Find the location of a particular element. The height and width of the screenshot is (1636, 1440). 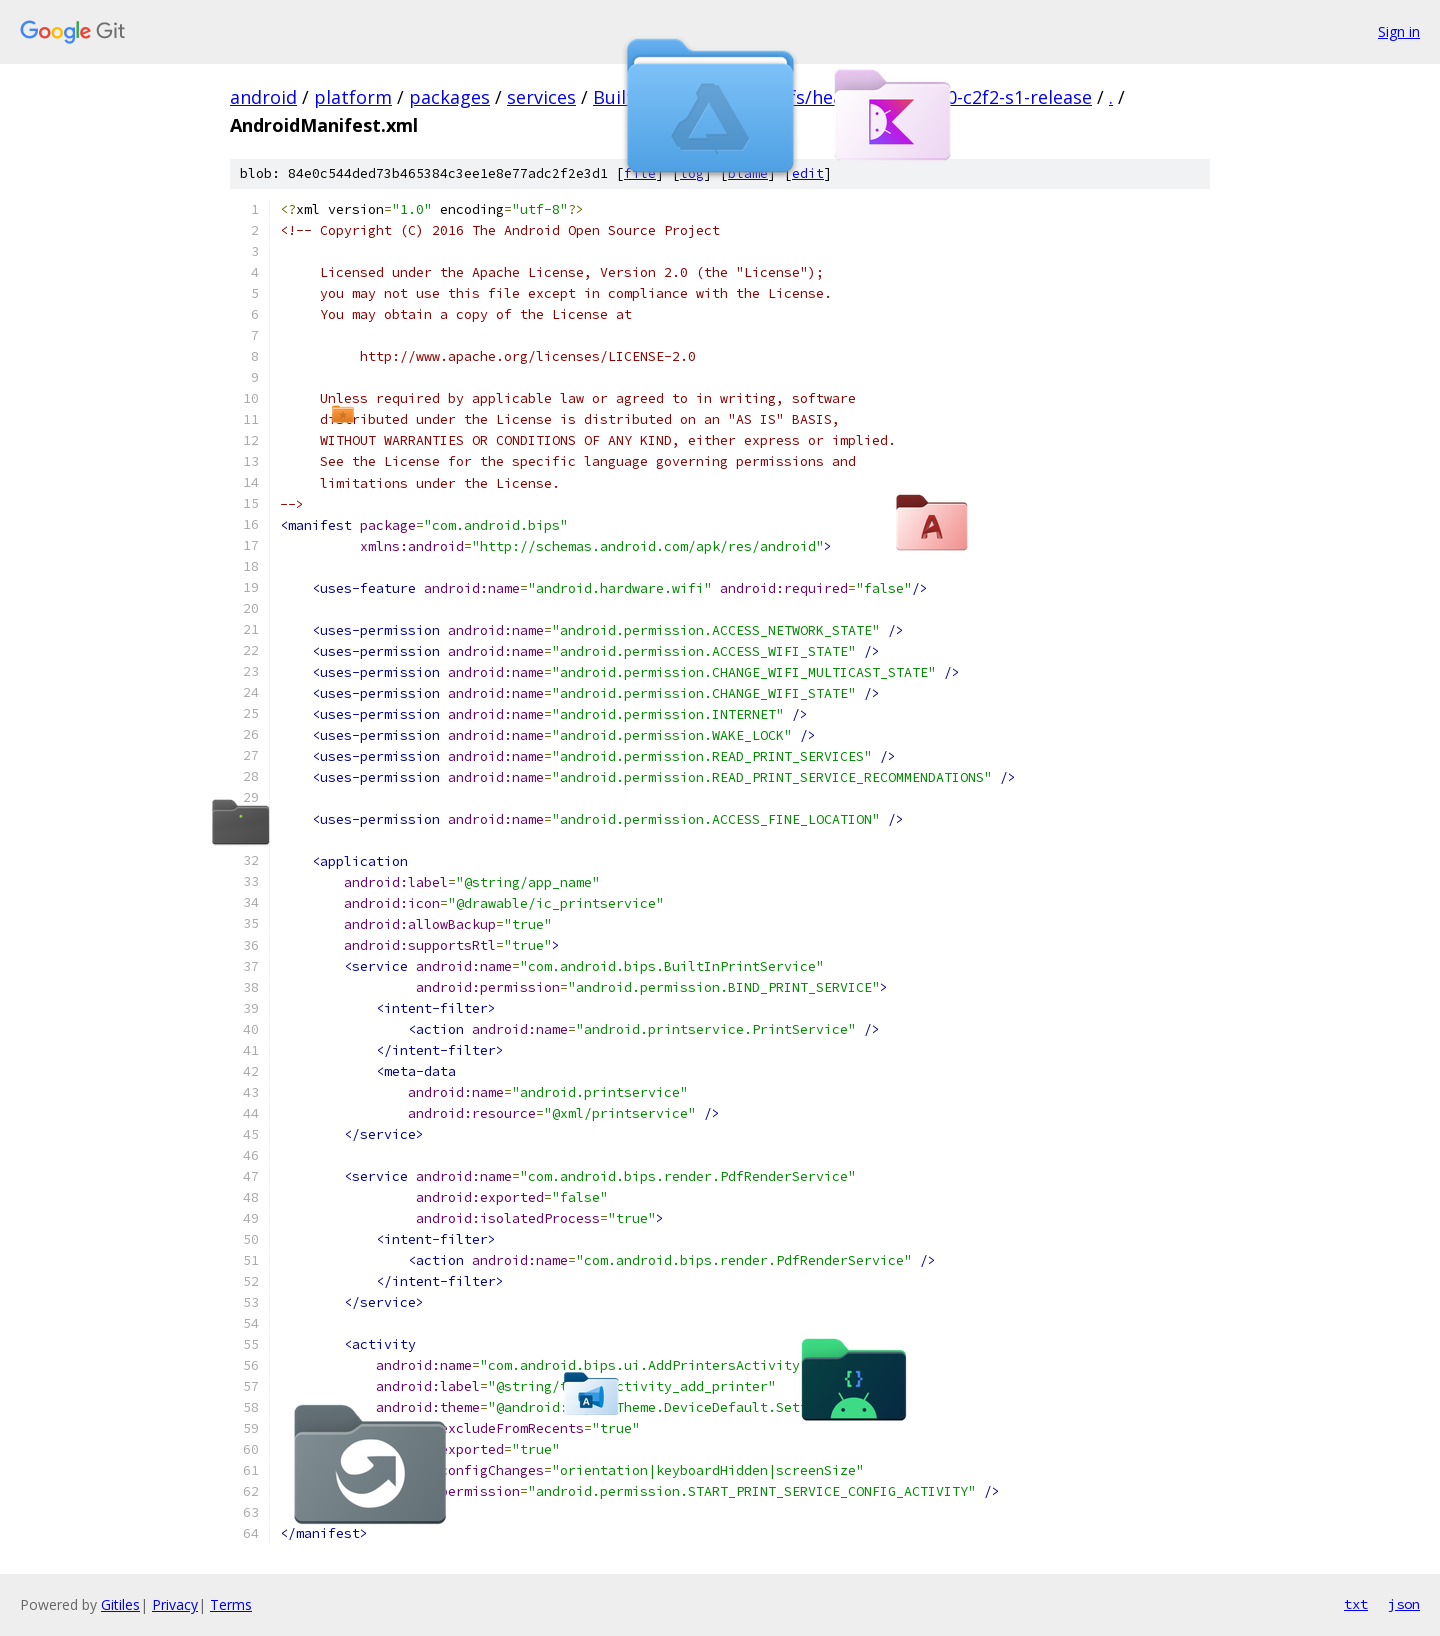

open microsoft advertising files folder is located at coordinates (591, 1395).